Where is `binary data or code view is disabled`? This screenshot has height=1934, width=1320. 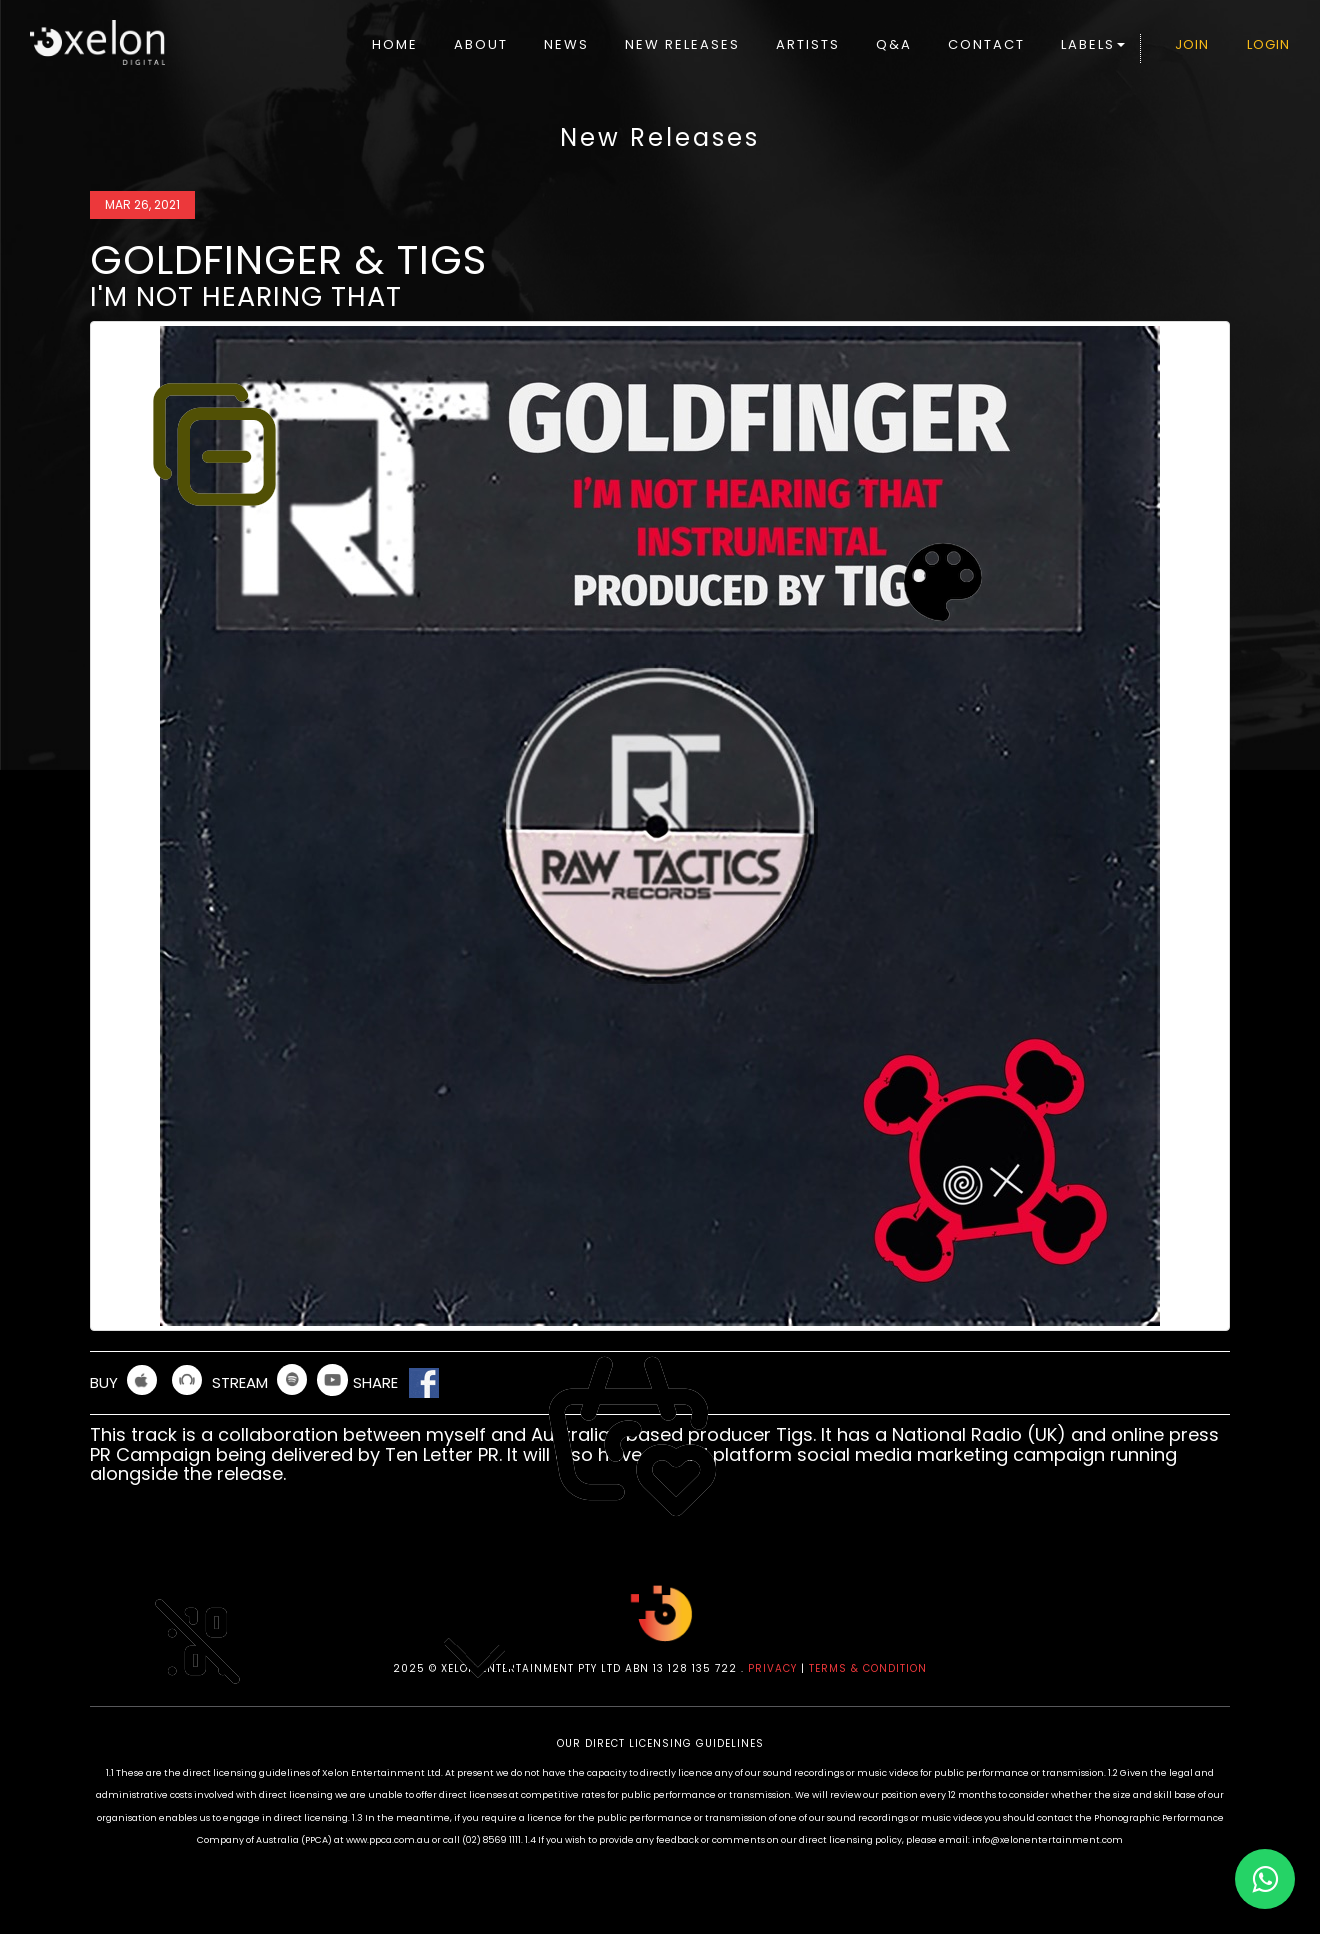 binary data or code view is disabled is located at coordinates (197, 1641).